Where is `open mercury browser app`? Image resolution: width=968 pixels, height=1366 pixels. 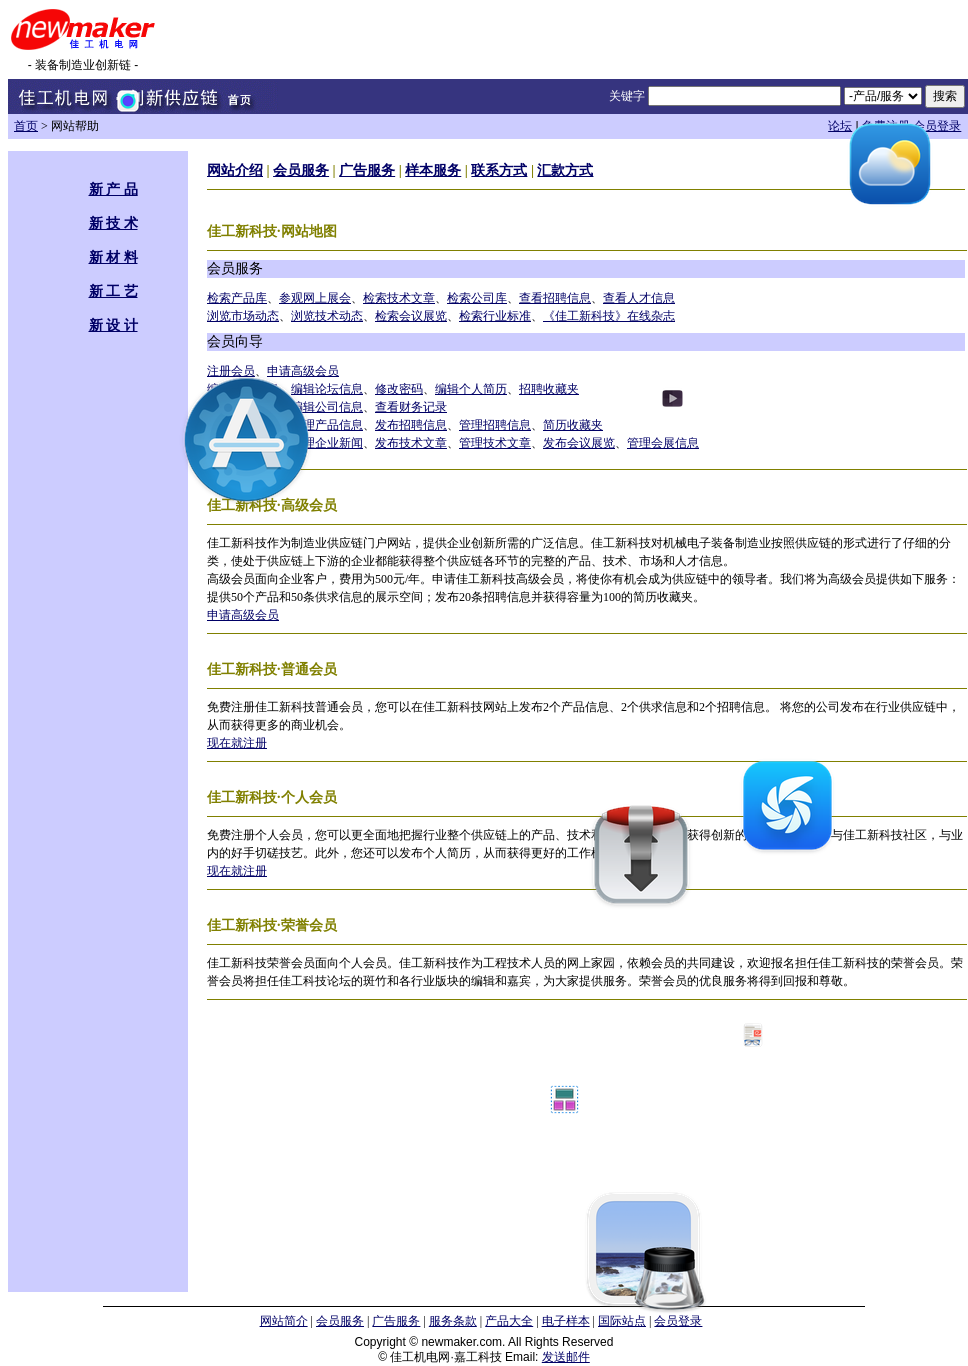 open mercury browser app is located at coordinates (128, 101).